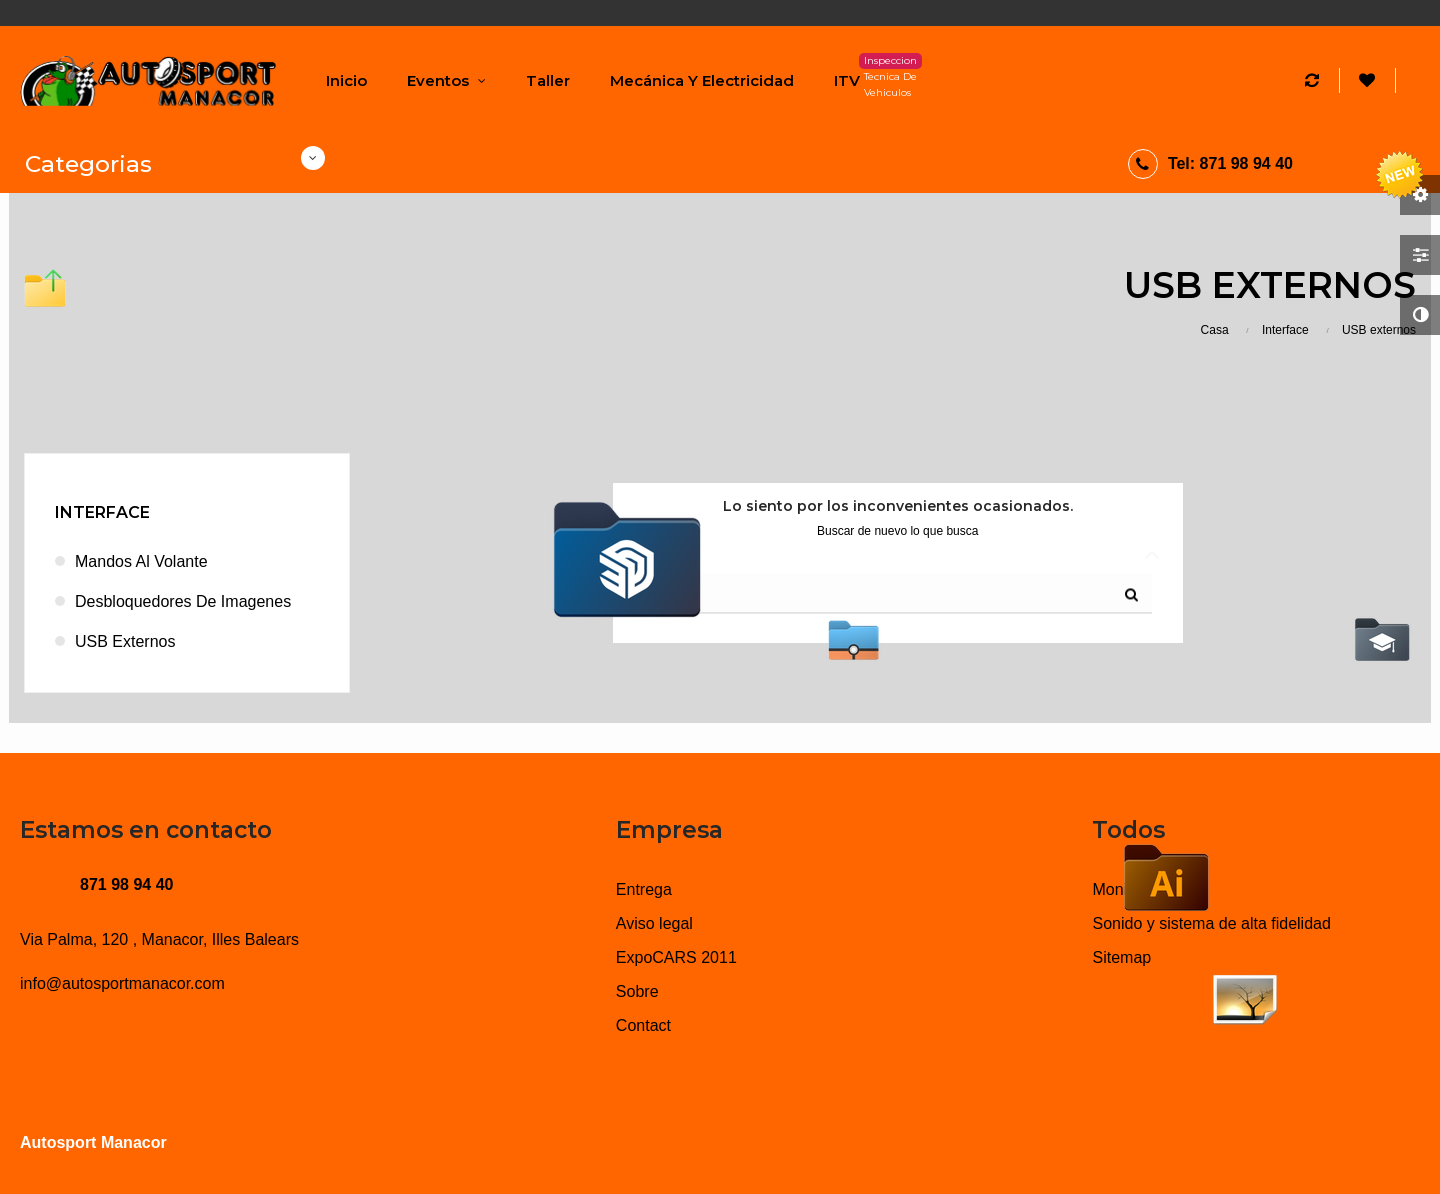 This screenshot has width=1440, height=1194. What do you see at coordinates (1245, 1001) in the screenshot?
I see `indicates an image file type` at bounding box center [1245, 1001].